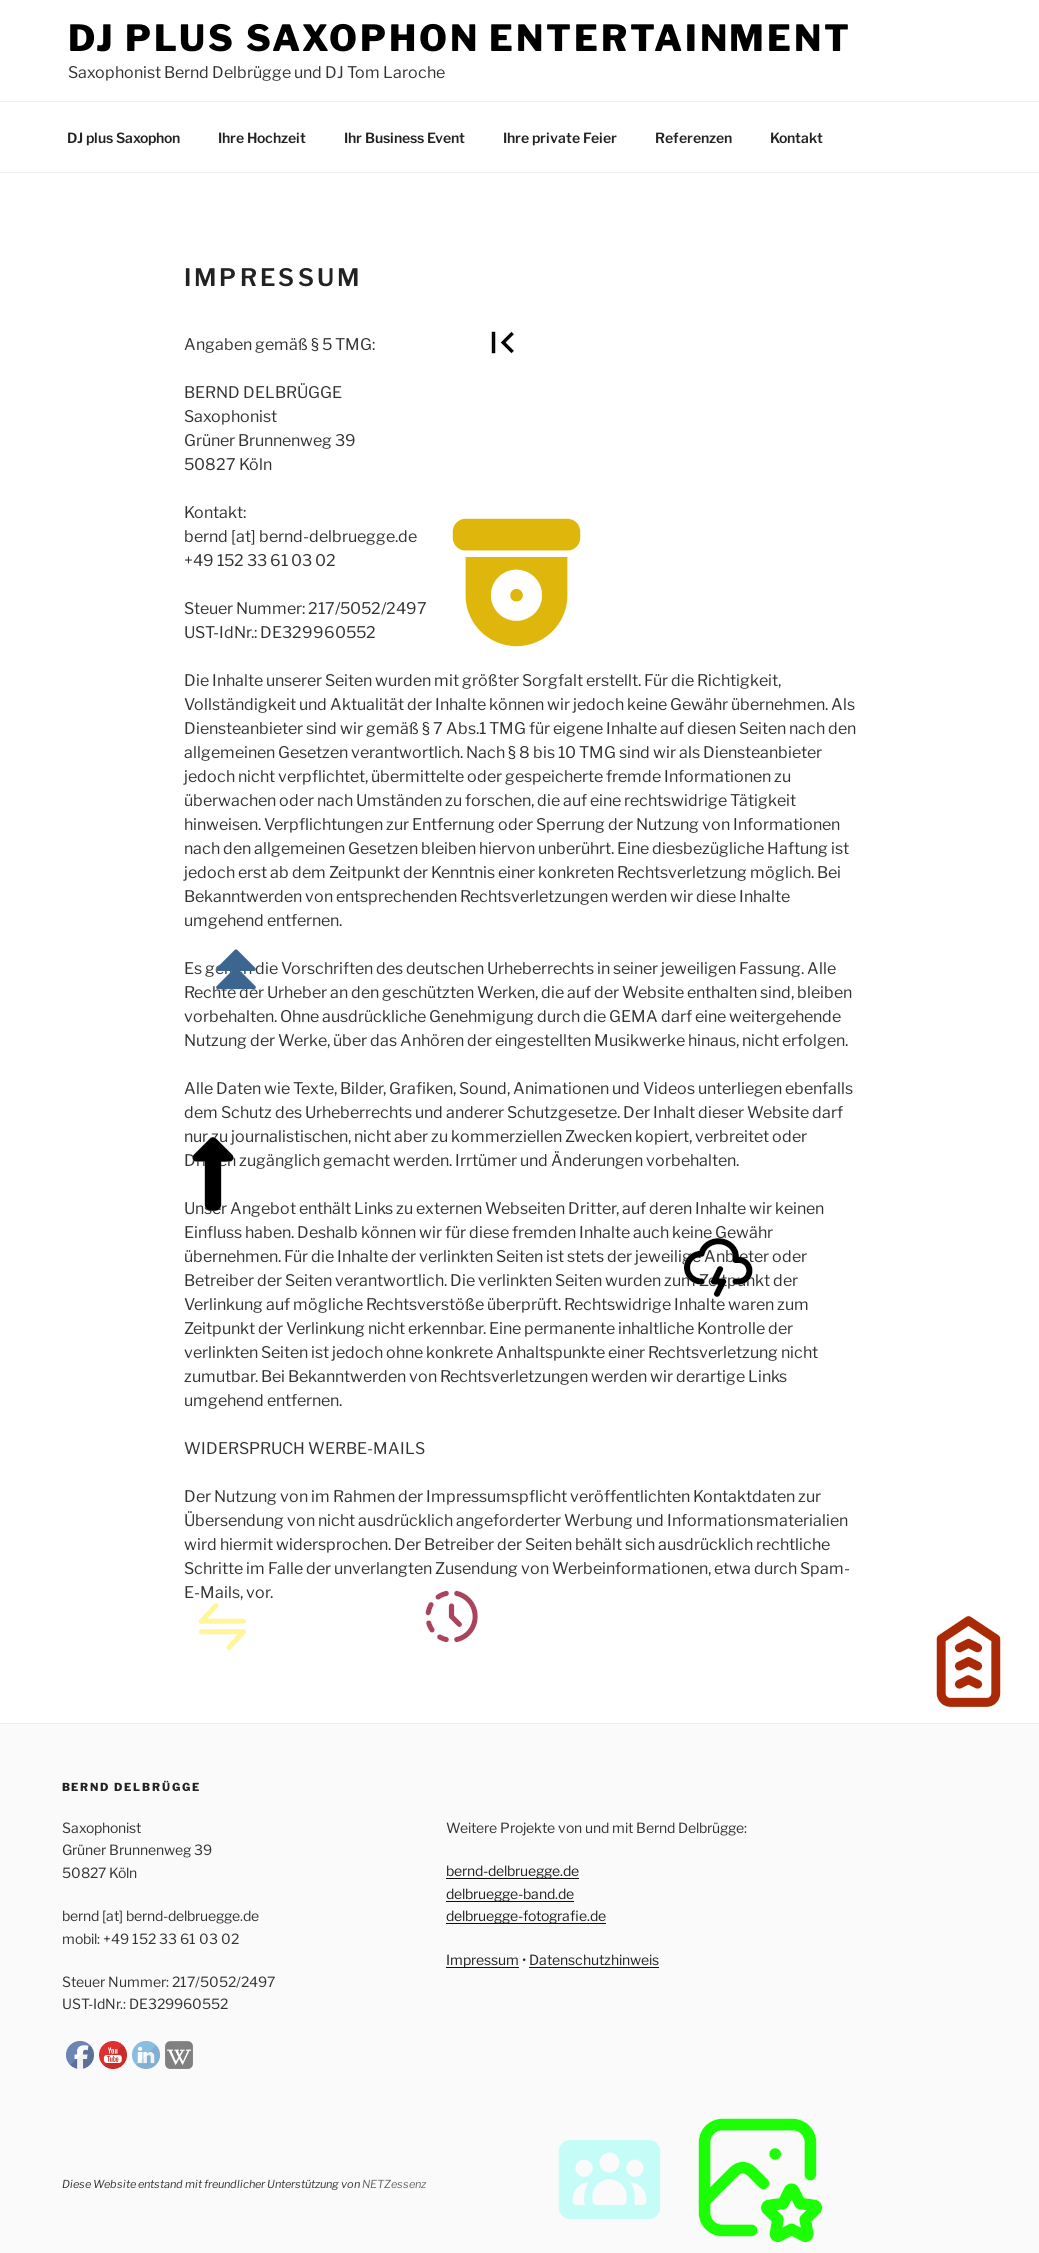  I want to click on collapse all sections or content, so click(236, 971).